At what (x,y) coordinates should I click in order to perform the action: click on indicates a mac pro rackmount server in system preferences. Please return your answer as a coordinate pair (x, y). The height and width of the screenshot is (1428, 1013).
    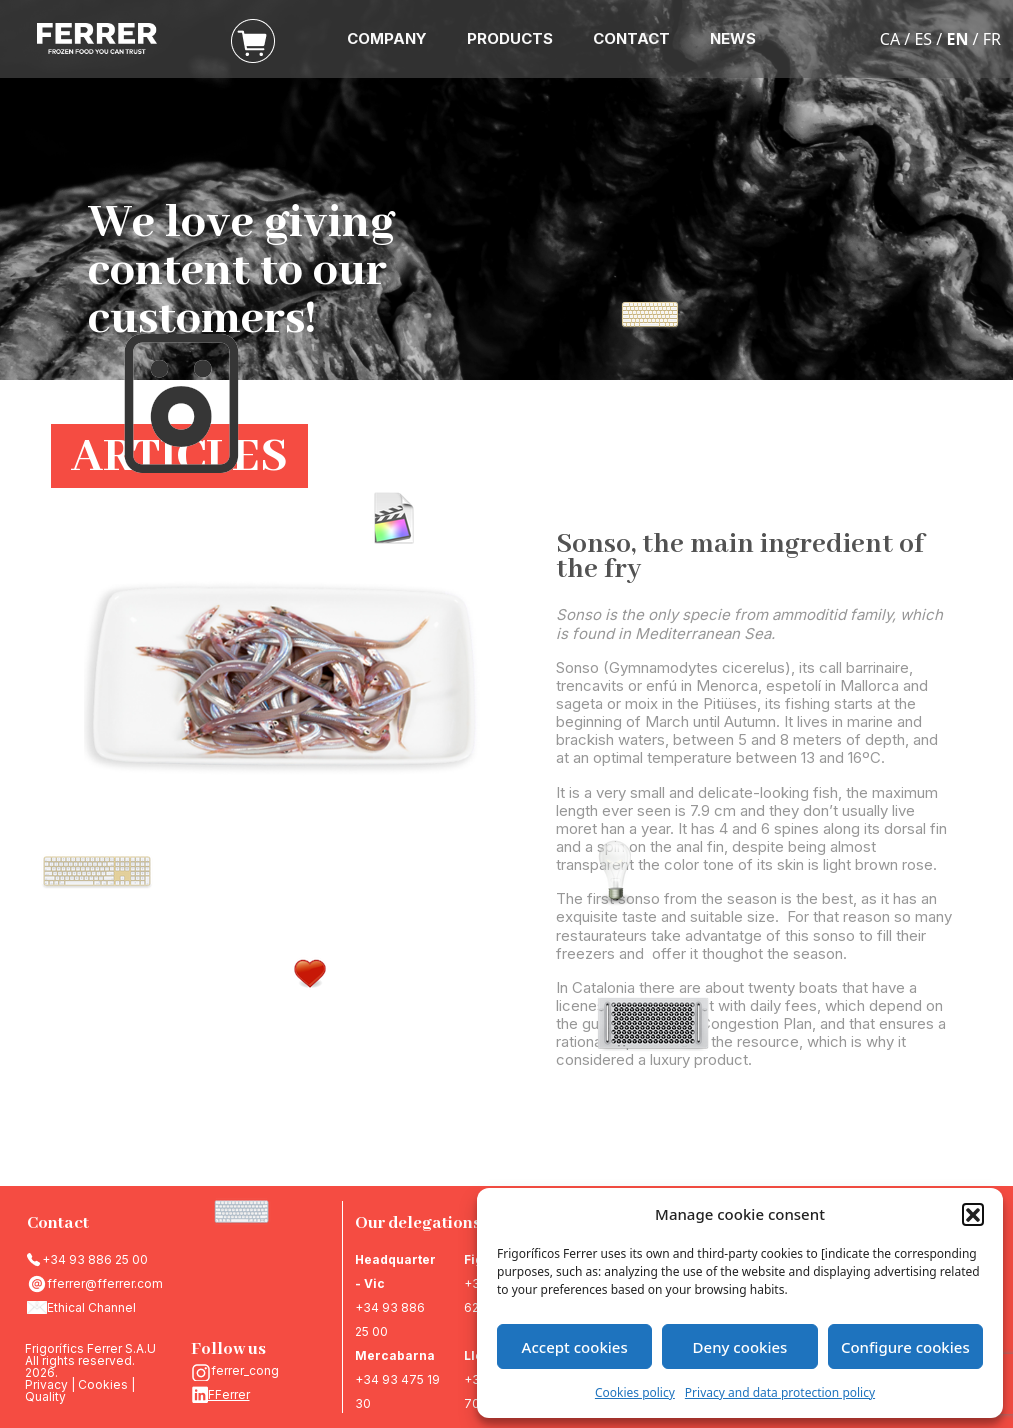
    Looking at the image, I should click on (653, 1023).